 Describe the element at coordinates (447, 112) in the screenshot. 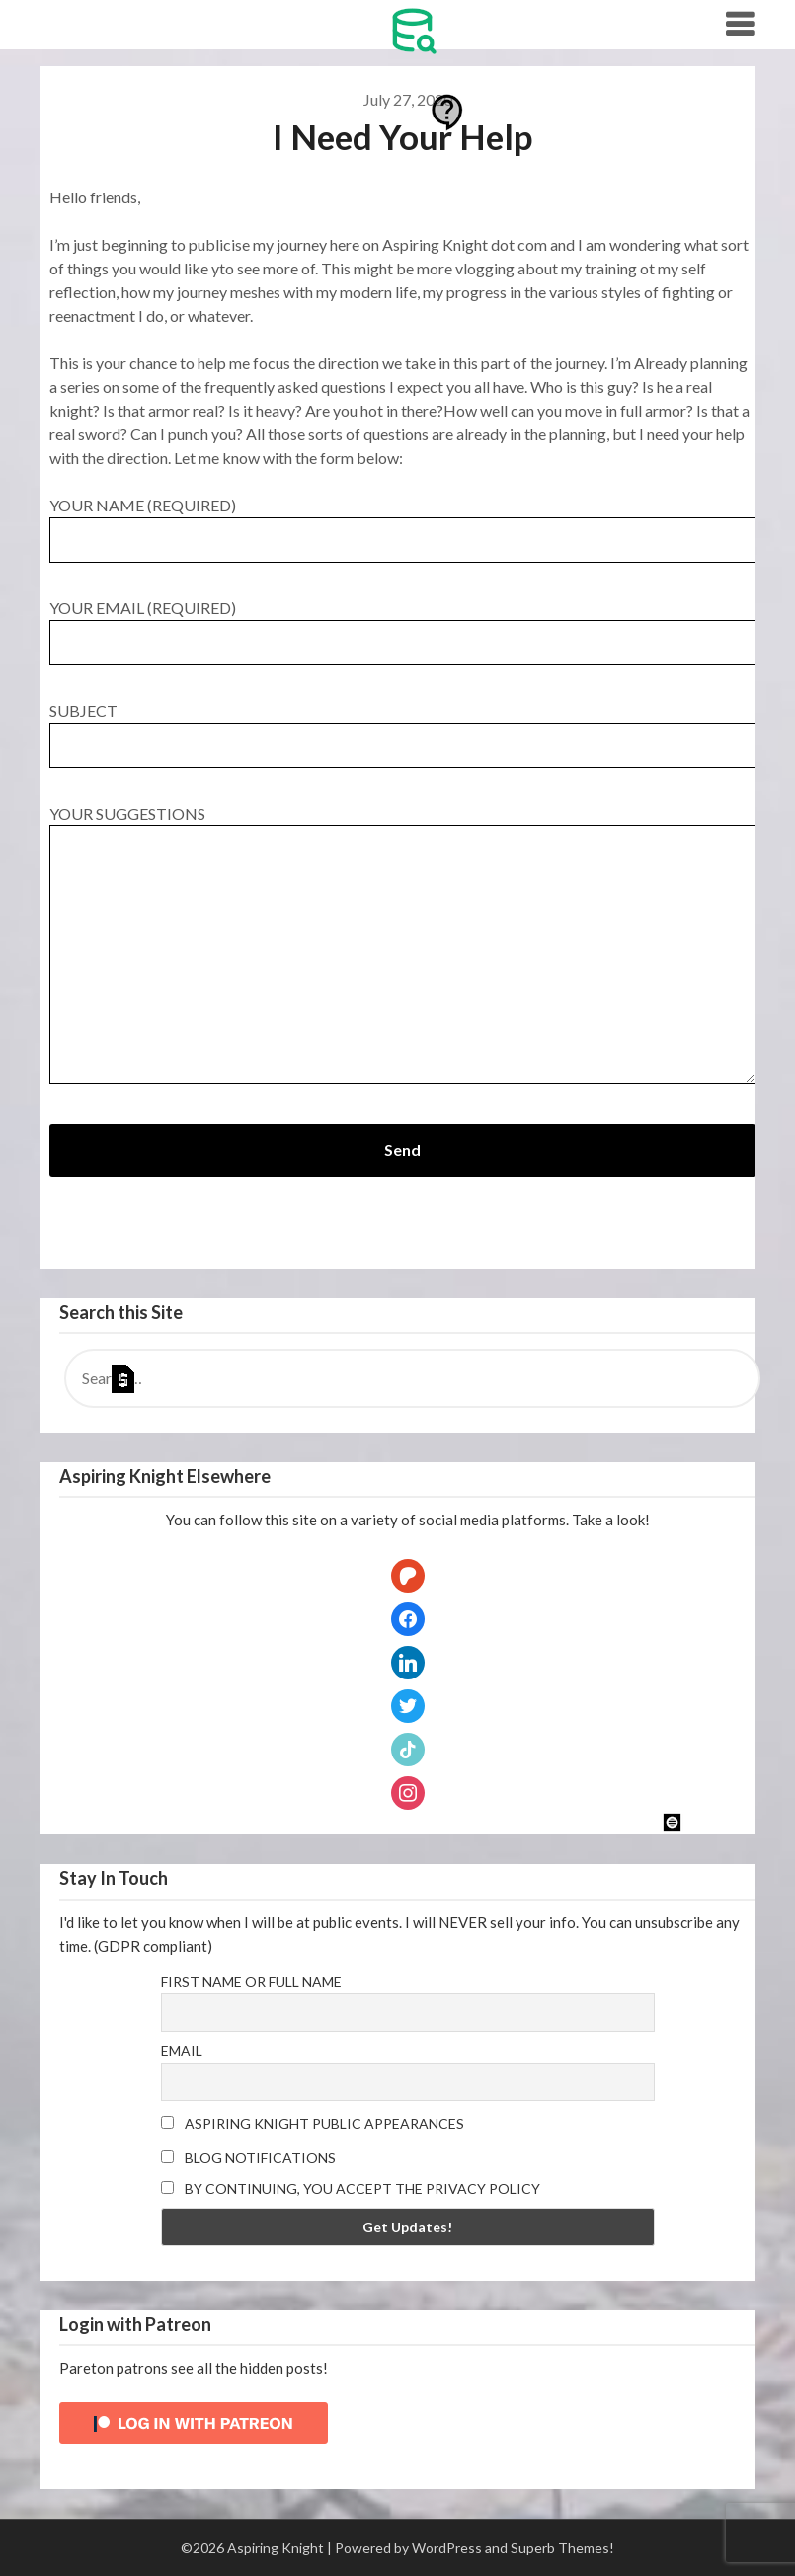

I see `contact customer support` at that location.